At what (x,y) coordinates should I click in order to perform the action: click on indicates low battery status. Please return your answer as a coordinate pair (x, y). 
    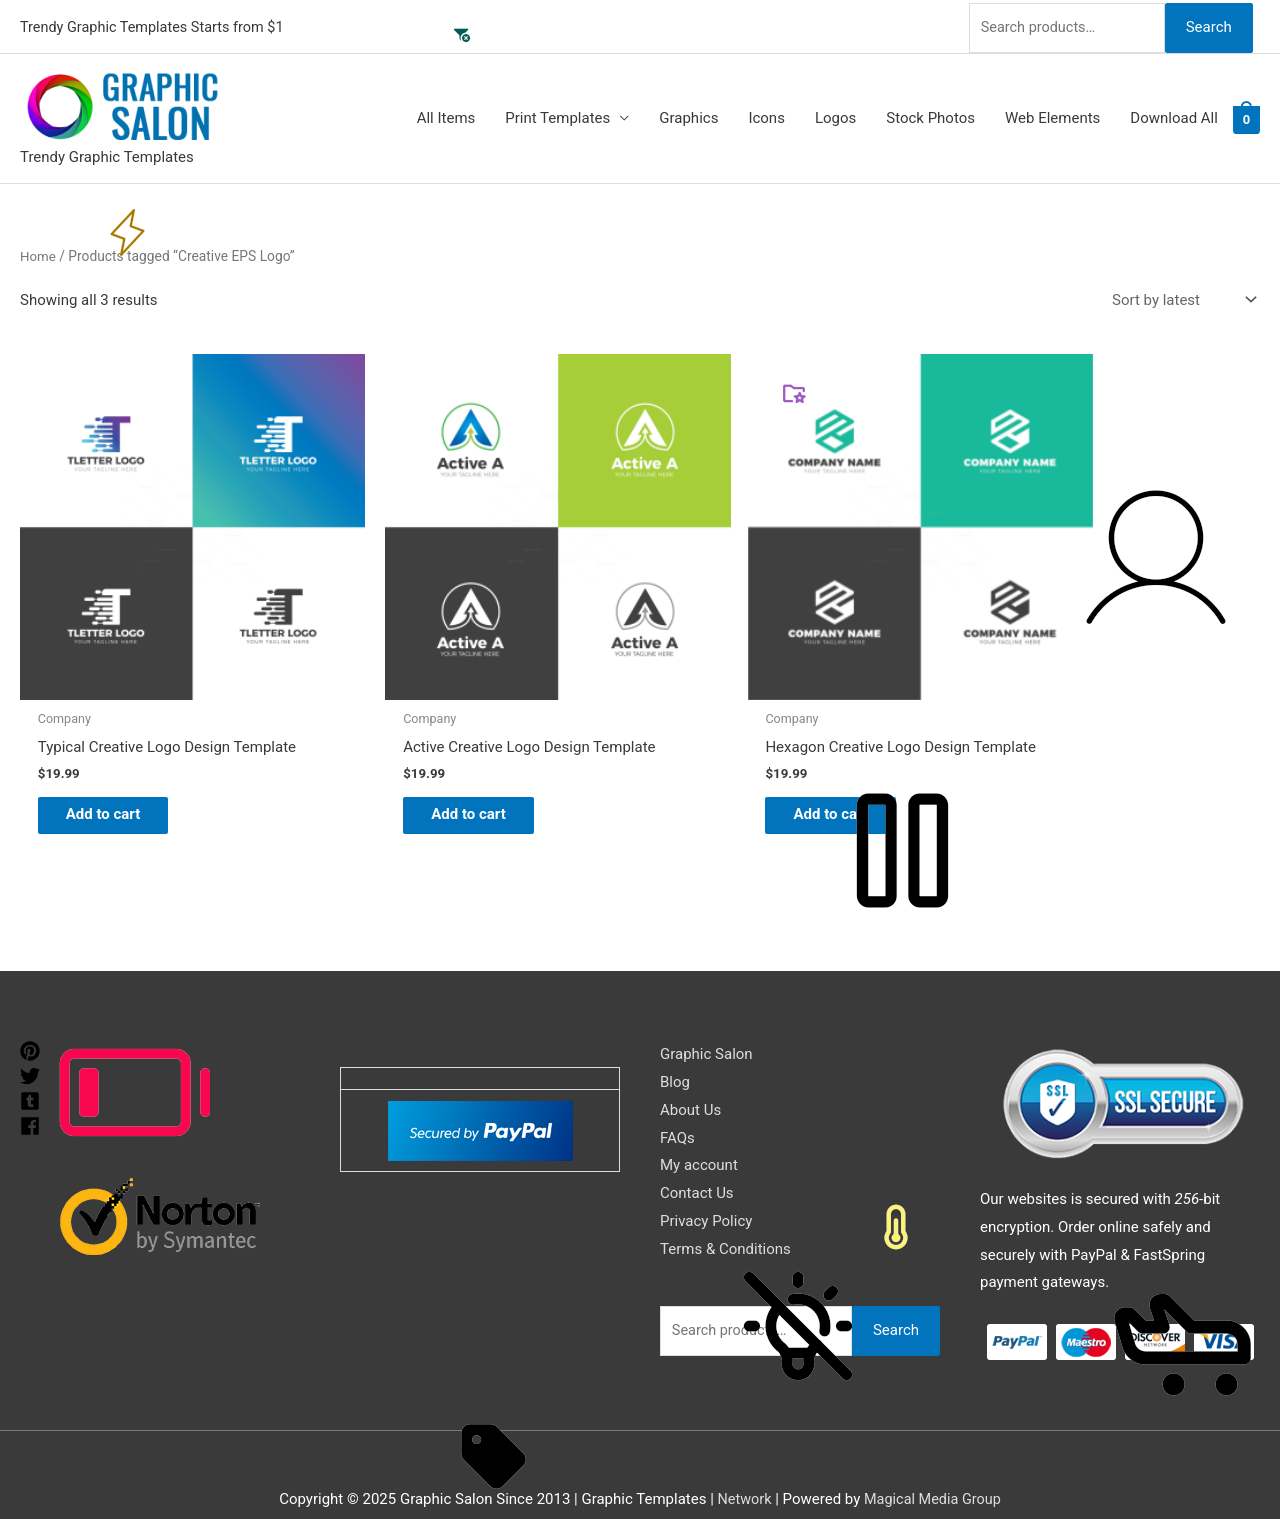
    Looking at the image, I should click on (132, 1092).